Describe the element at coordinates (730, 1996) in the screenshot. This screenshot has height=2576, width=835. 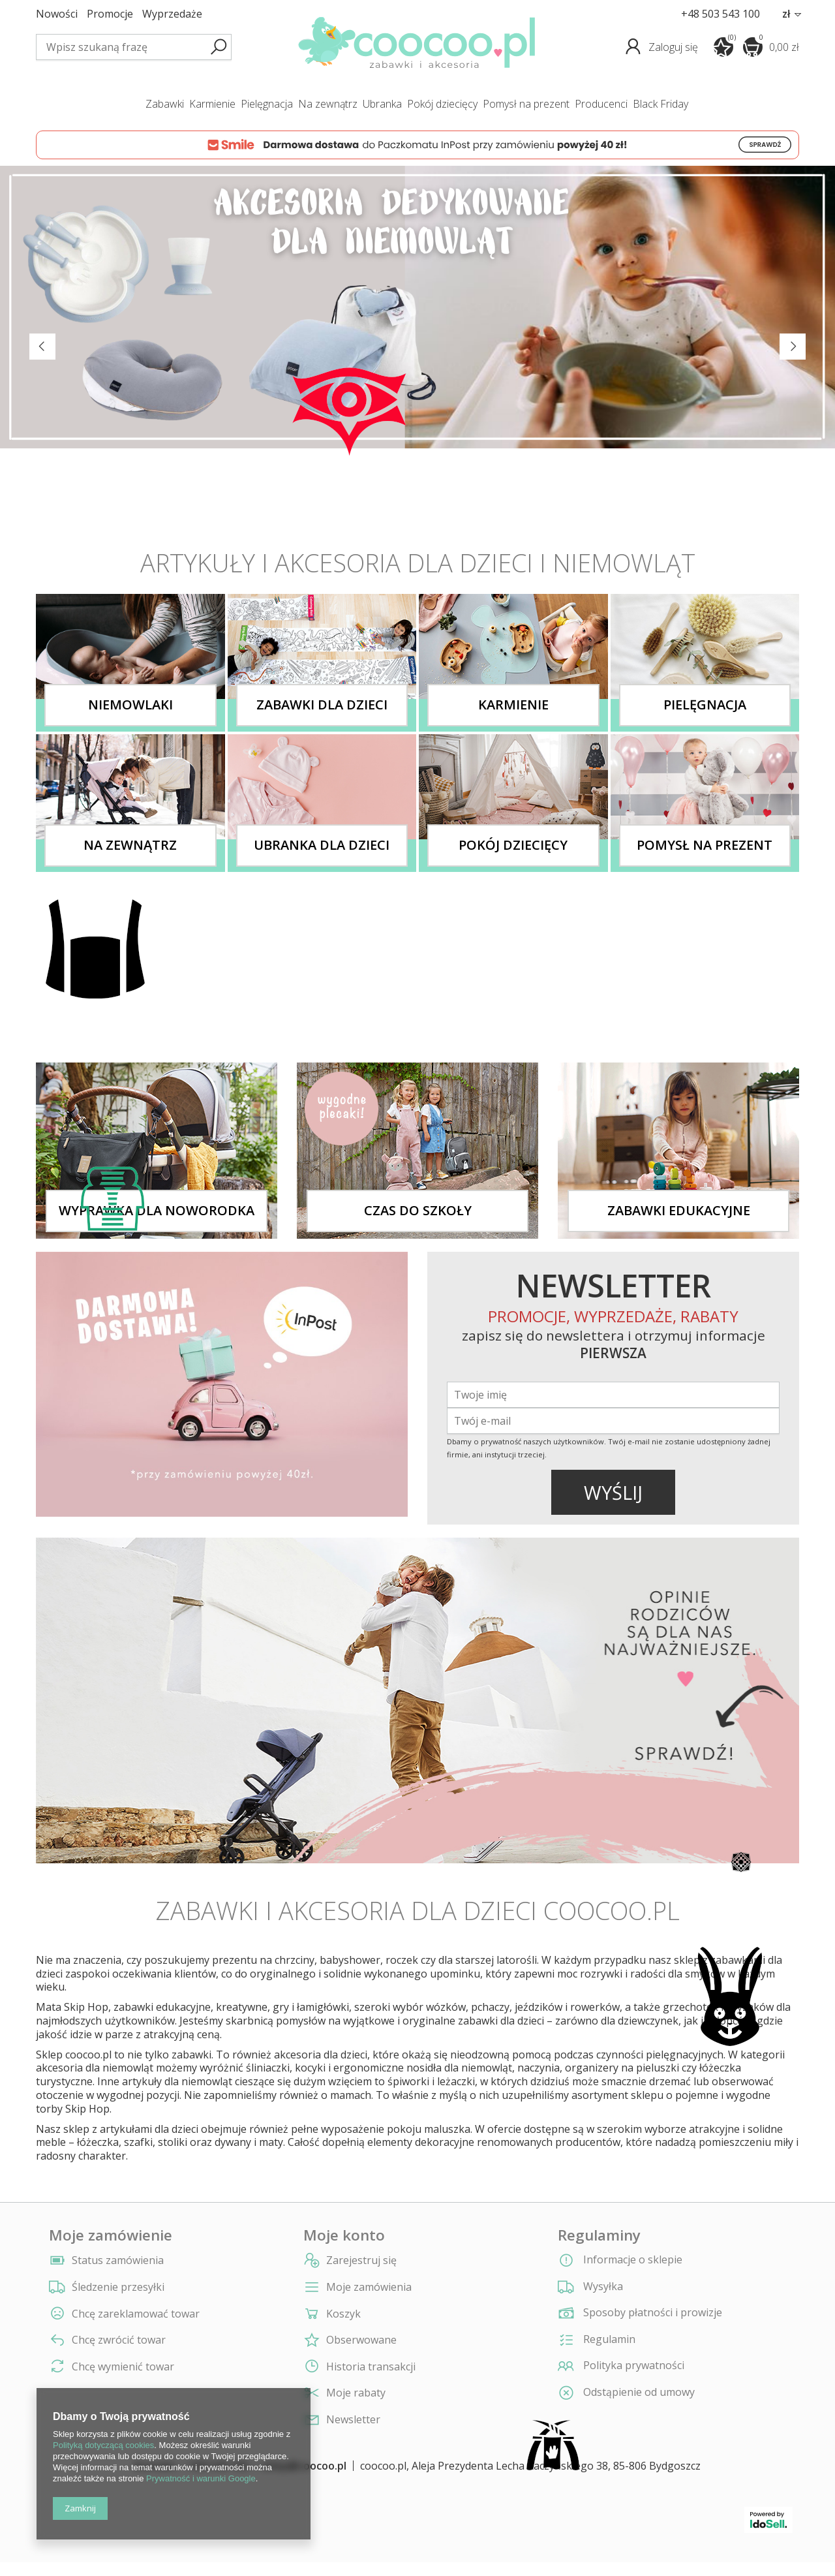
I see `indicates rabbit or bunny-related content` at that location.